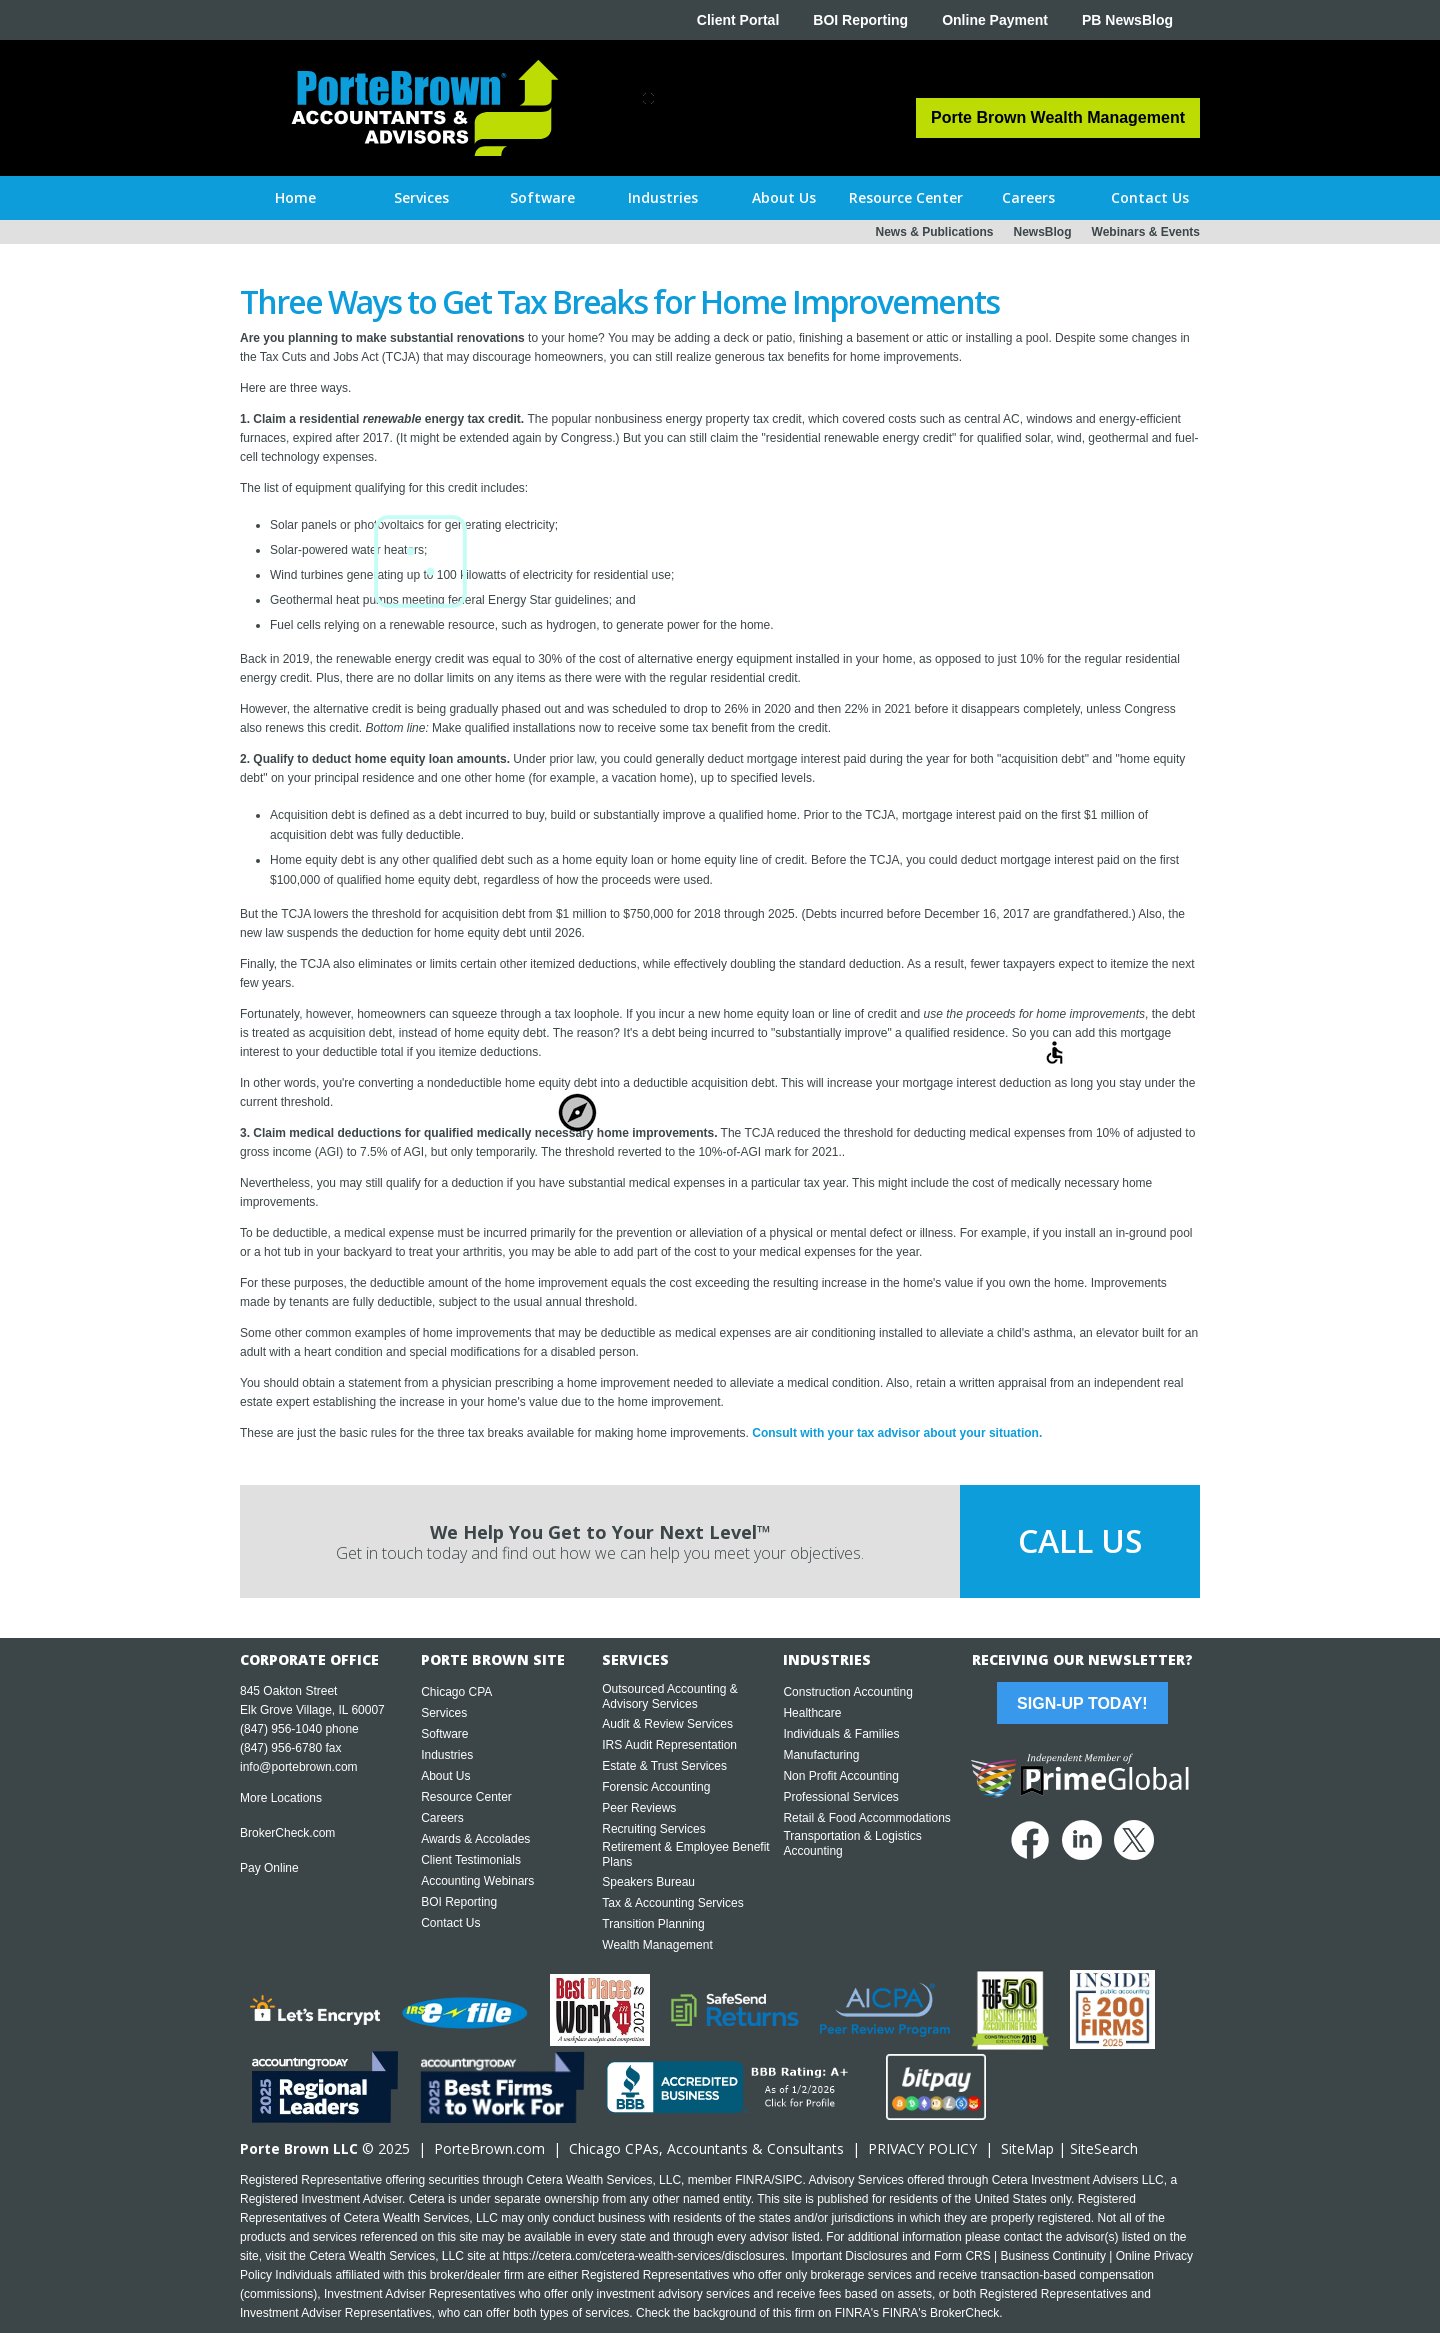 The width and height of the screenshot is (1440, 2333). What do you see at coordinates (577, 1112) in the screenshot?
I see `explore nearby places or content` at bounding box center [577, 1112].